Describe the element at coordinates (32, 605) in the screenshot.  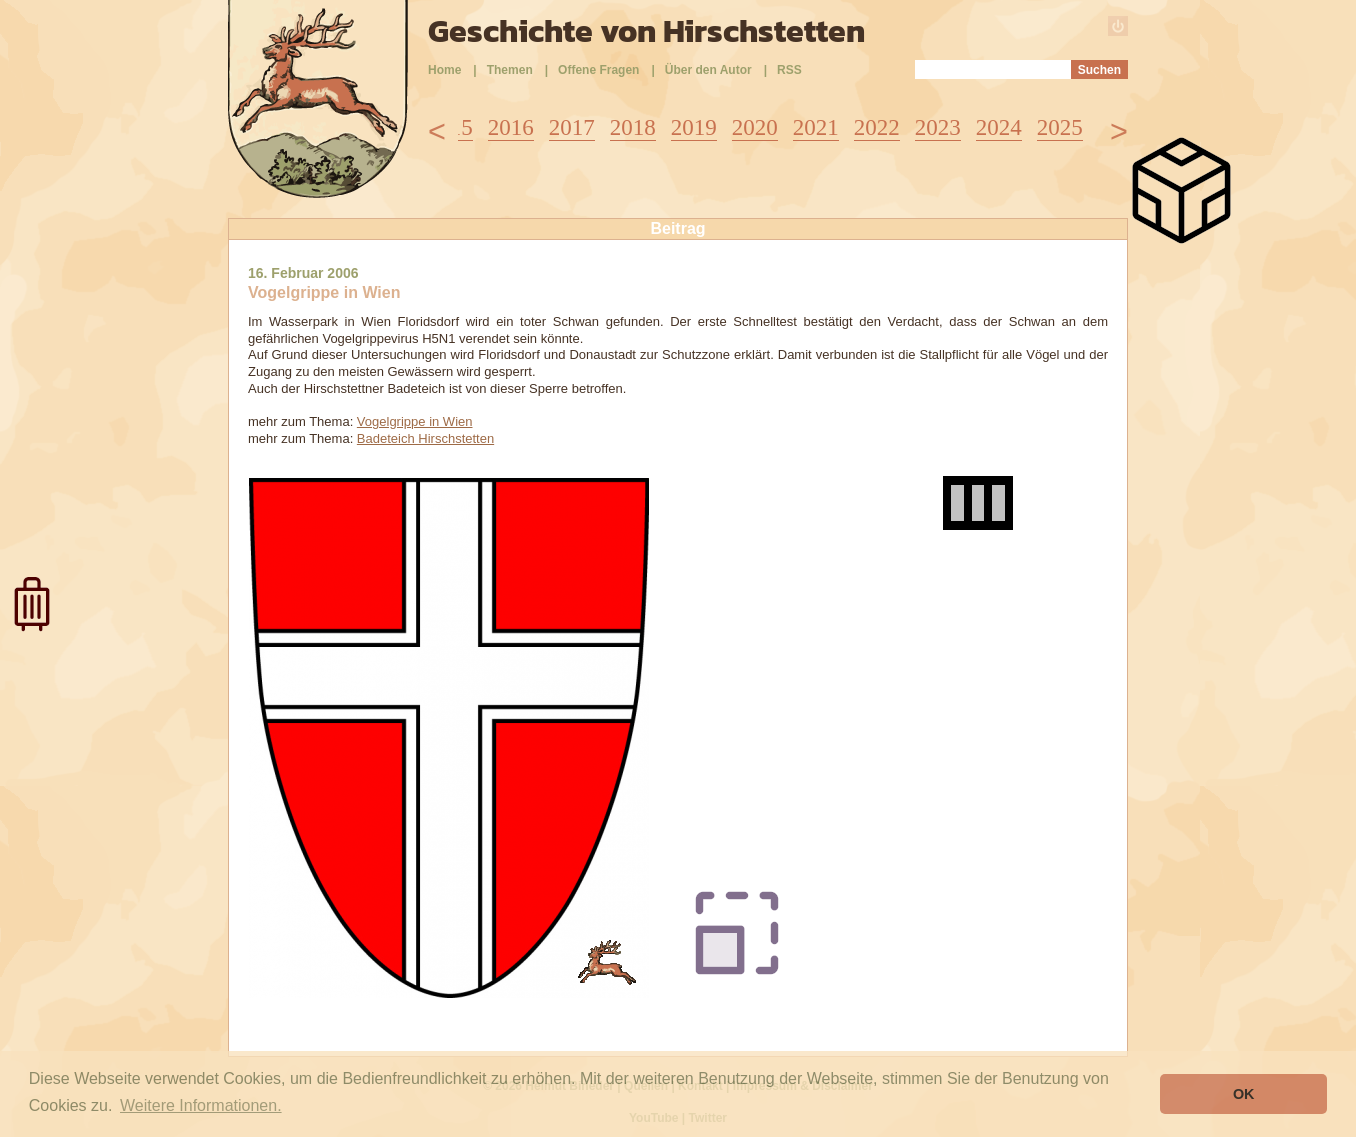
I see `access travel or trip planning features` at that location.